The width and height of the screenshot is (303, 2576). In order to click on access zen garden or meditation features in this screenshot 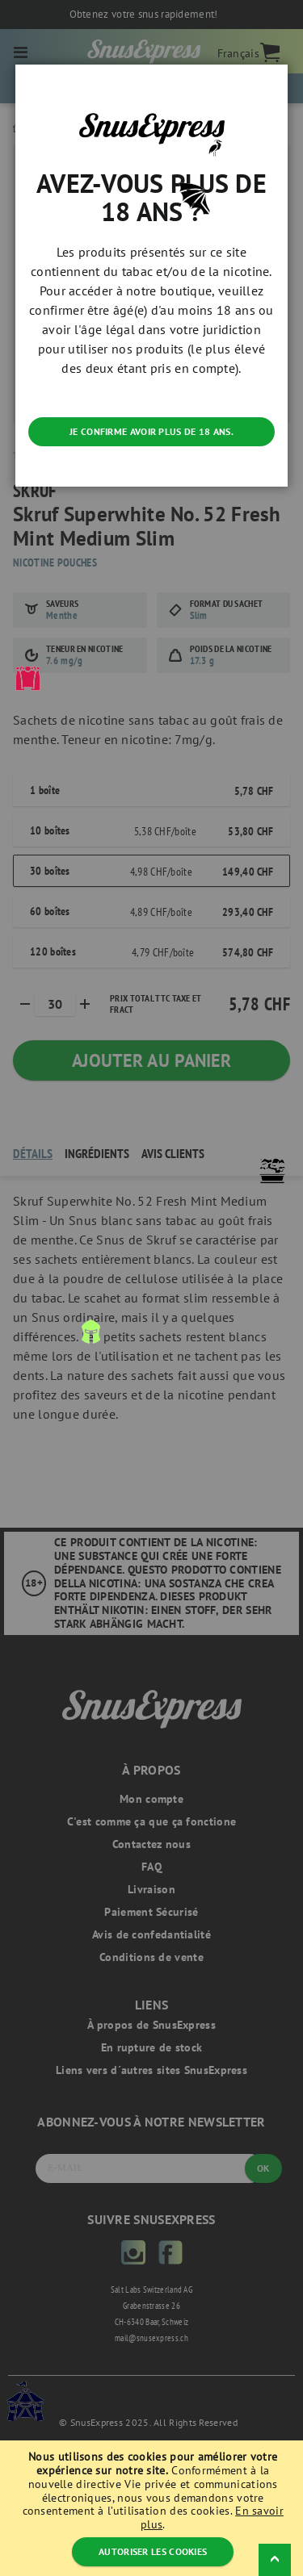, I will do `click(272, 1171)`.